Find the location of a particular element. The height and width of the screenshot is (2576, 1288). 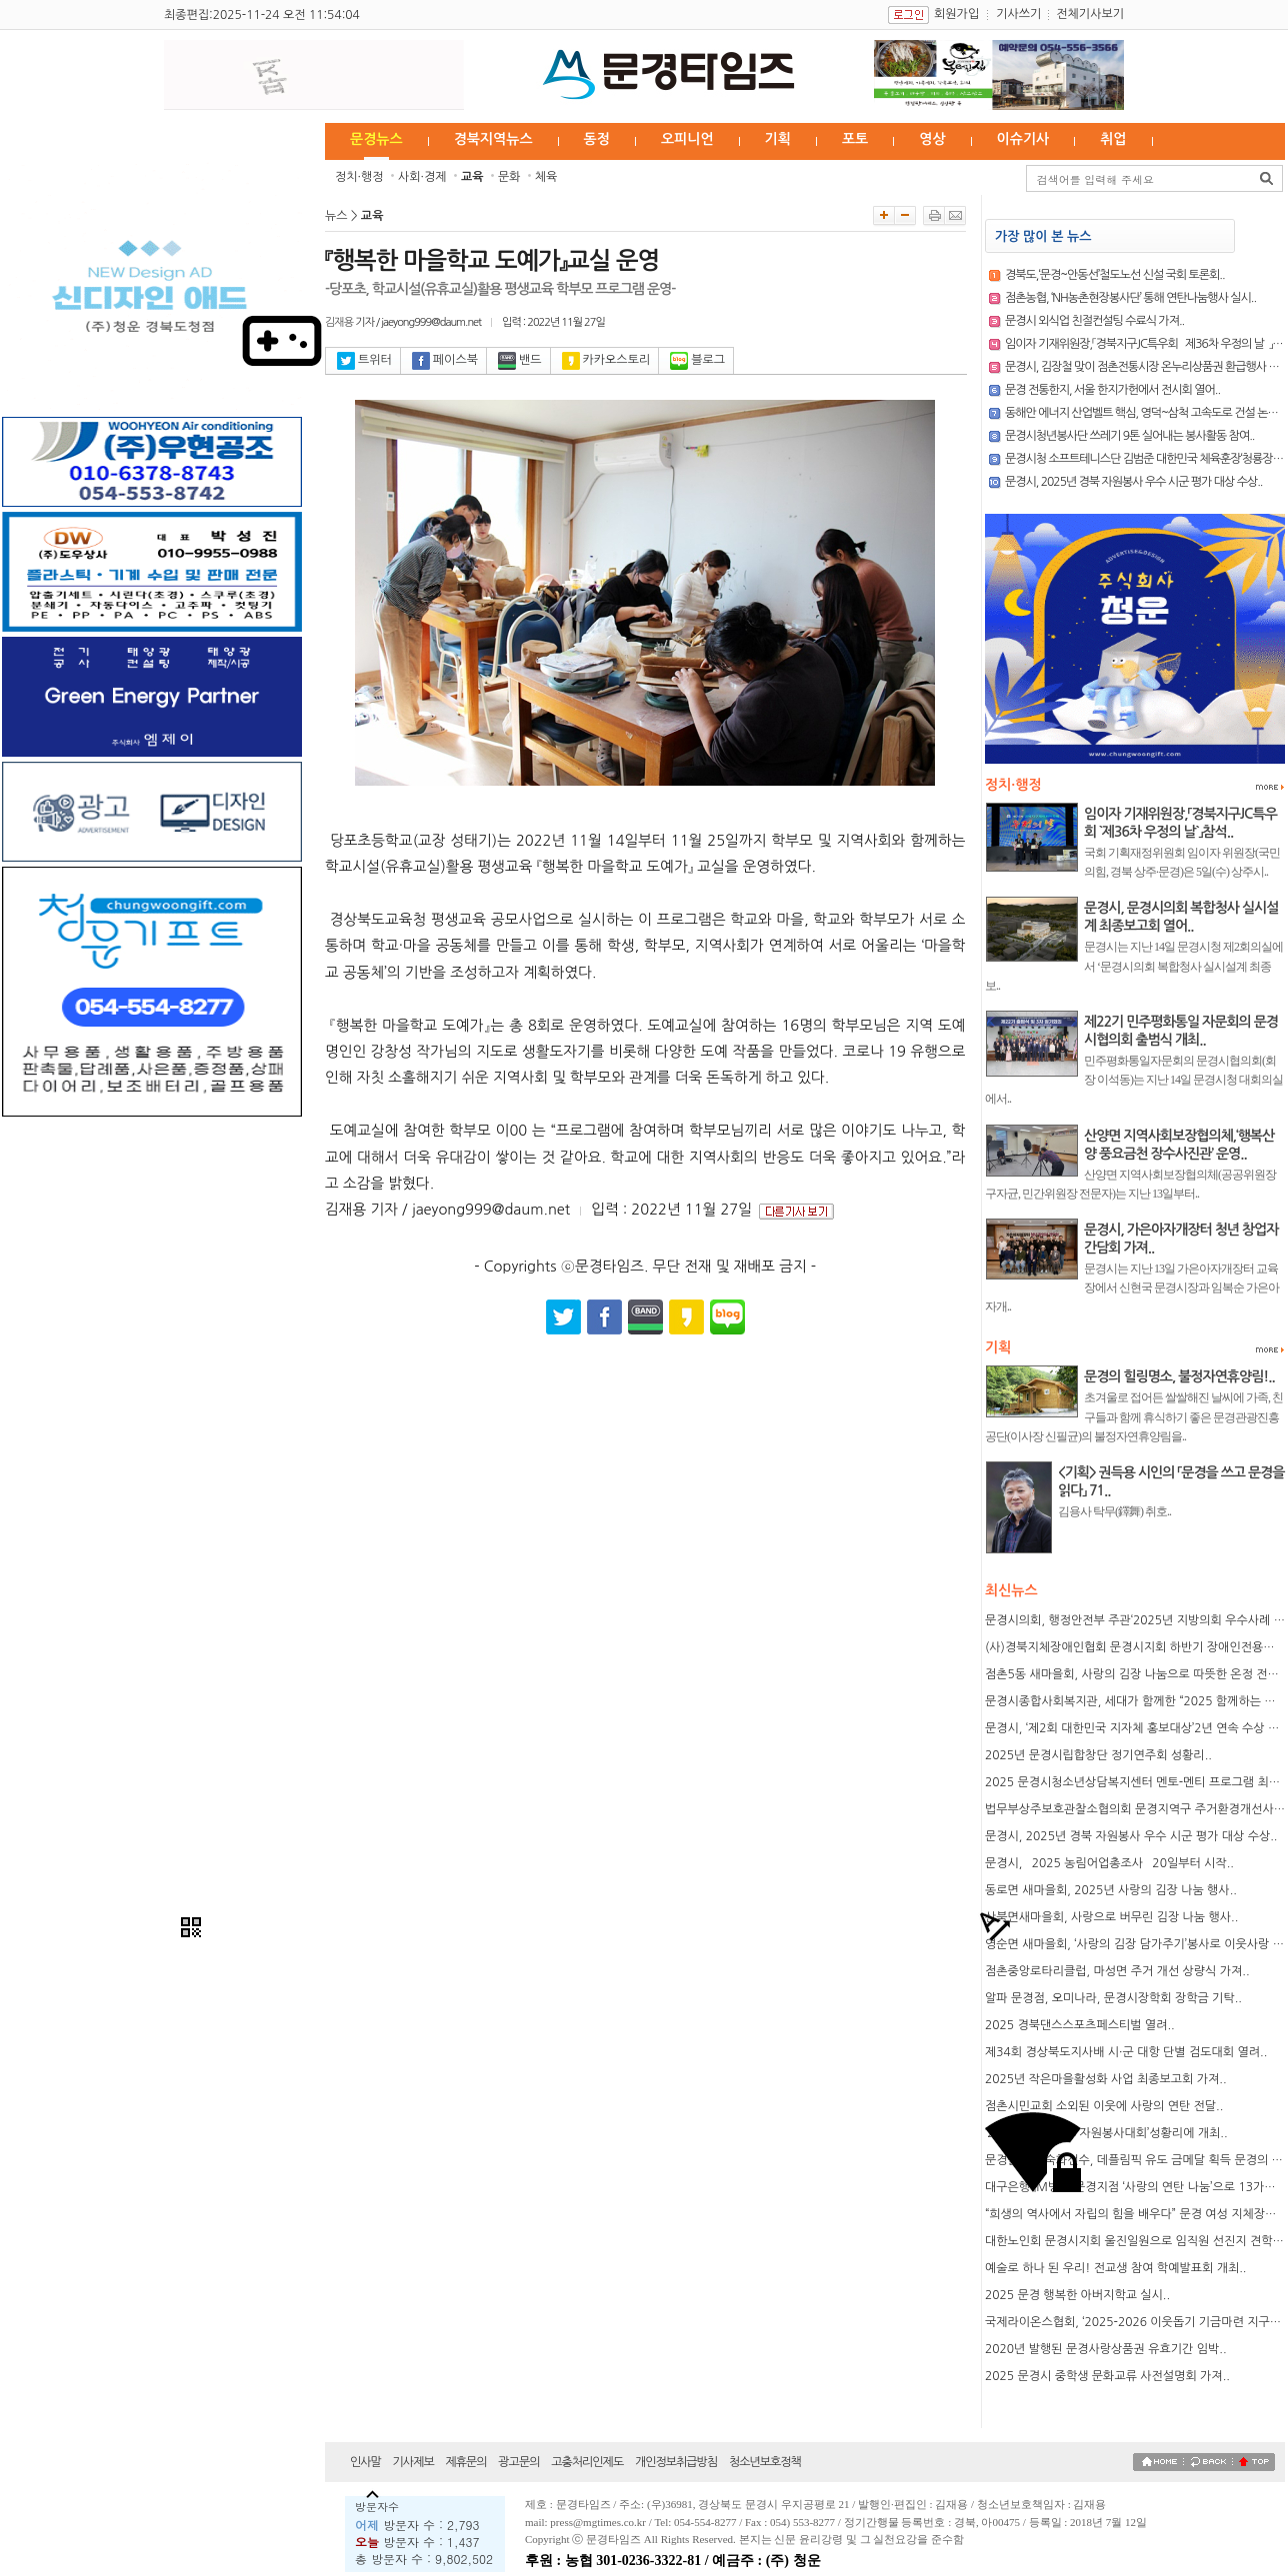

collapse an expanded section or menu is located at coordinates (372, 2494).